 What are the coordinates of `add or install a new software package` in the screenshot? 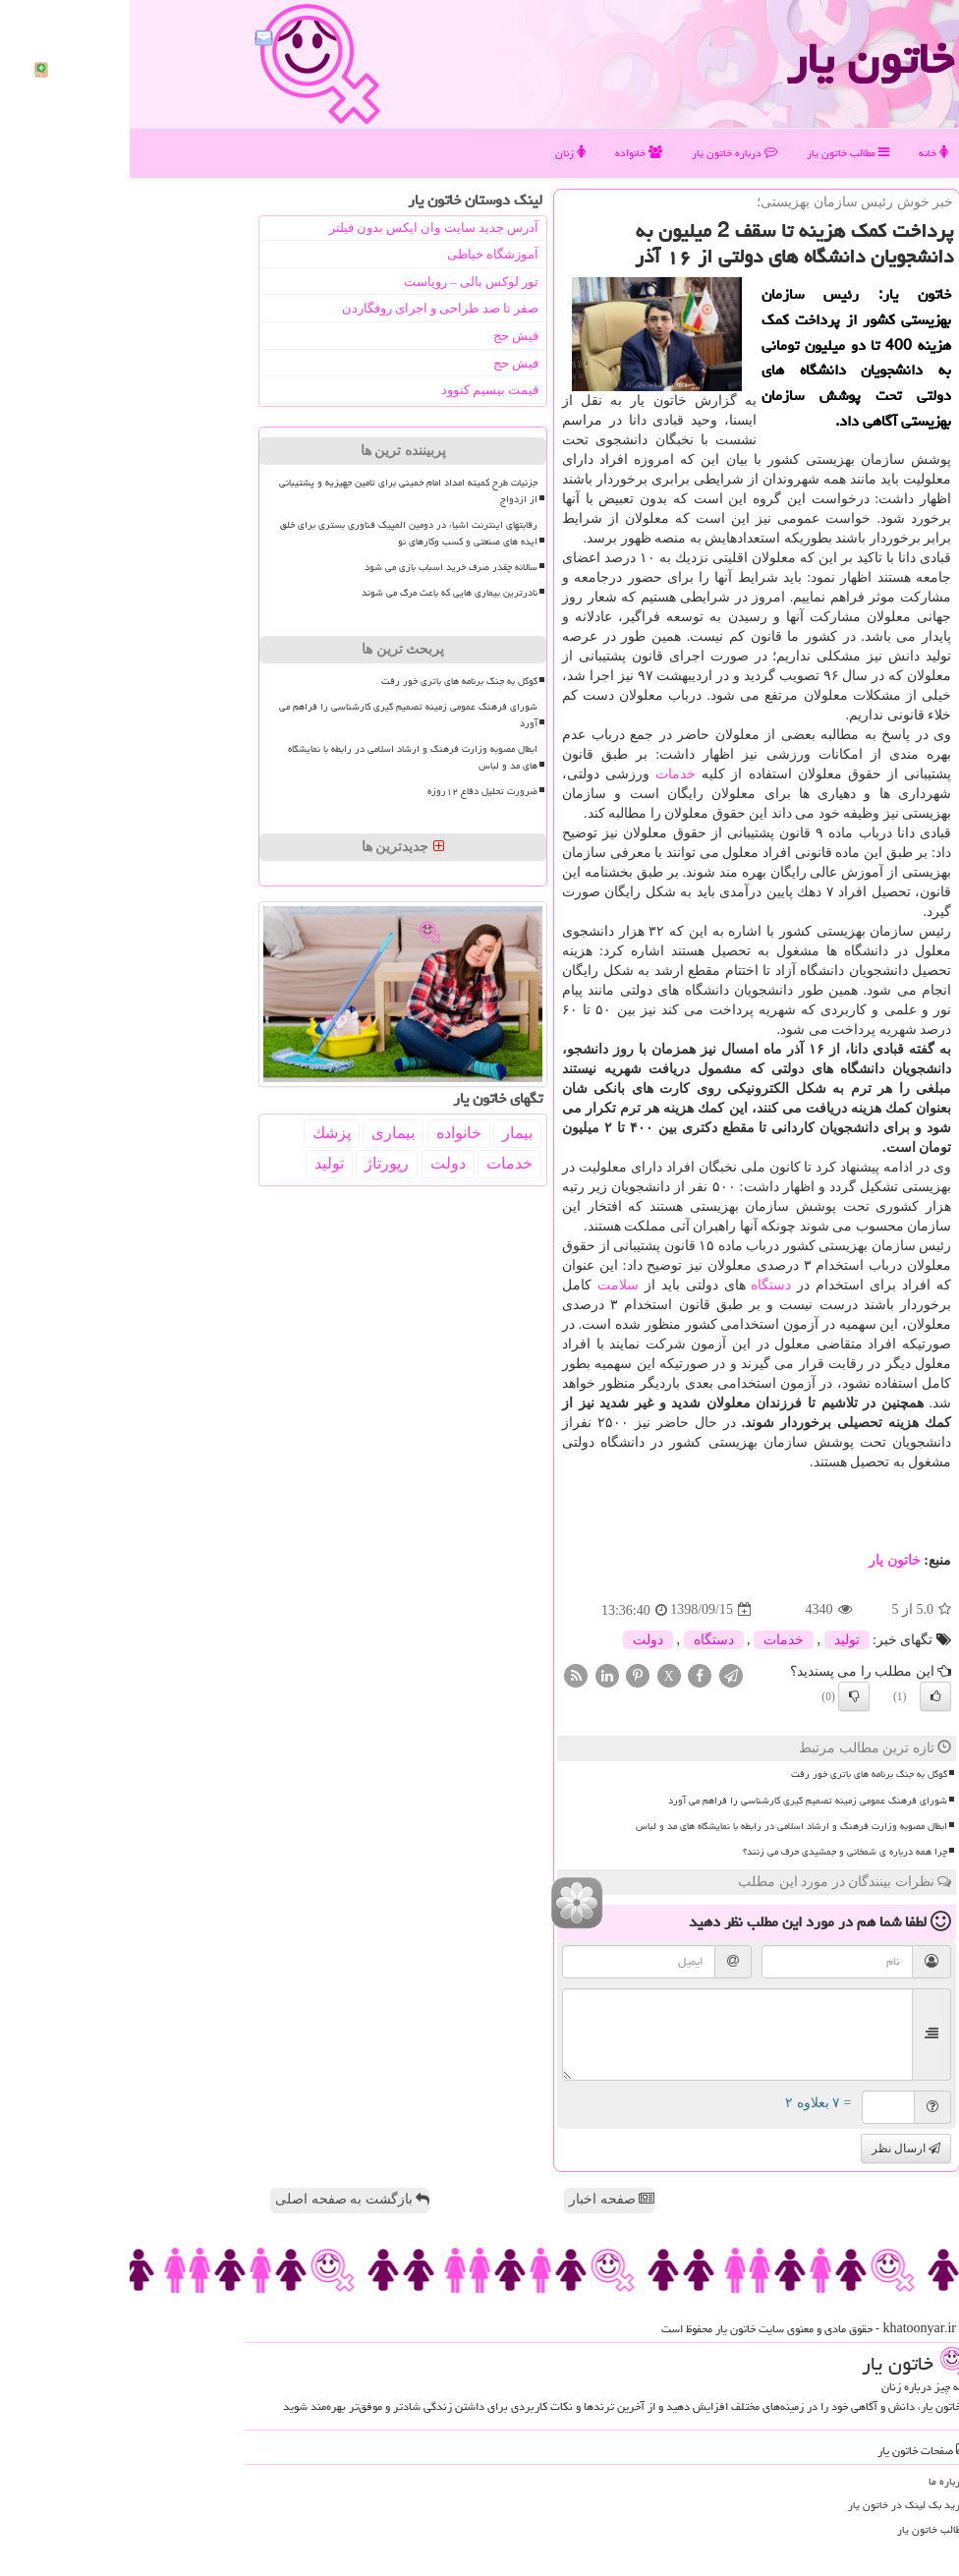 It's located at (41, 70).